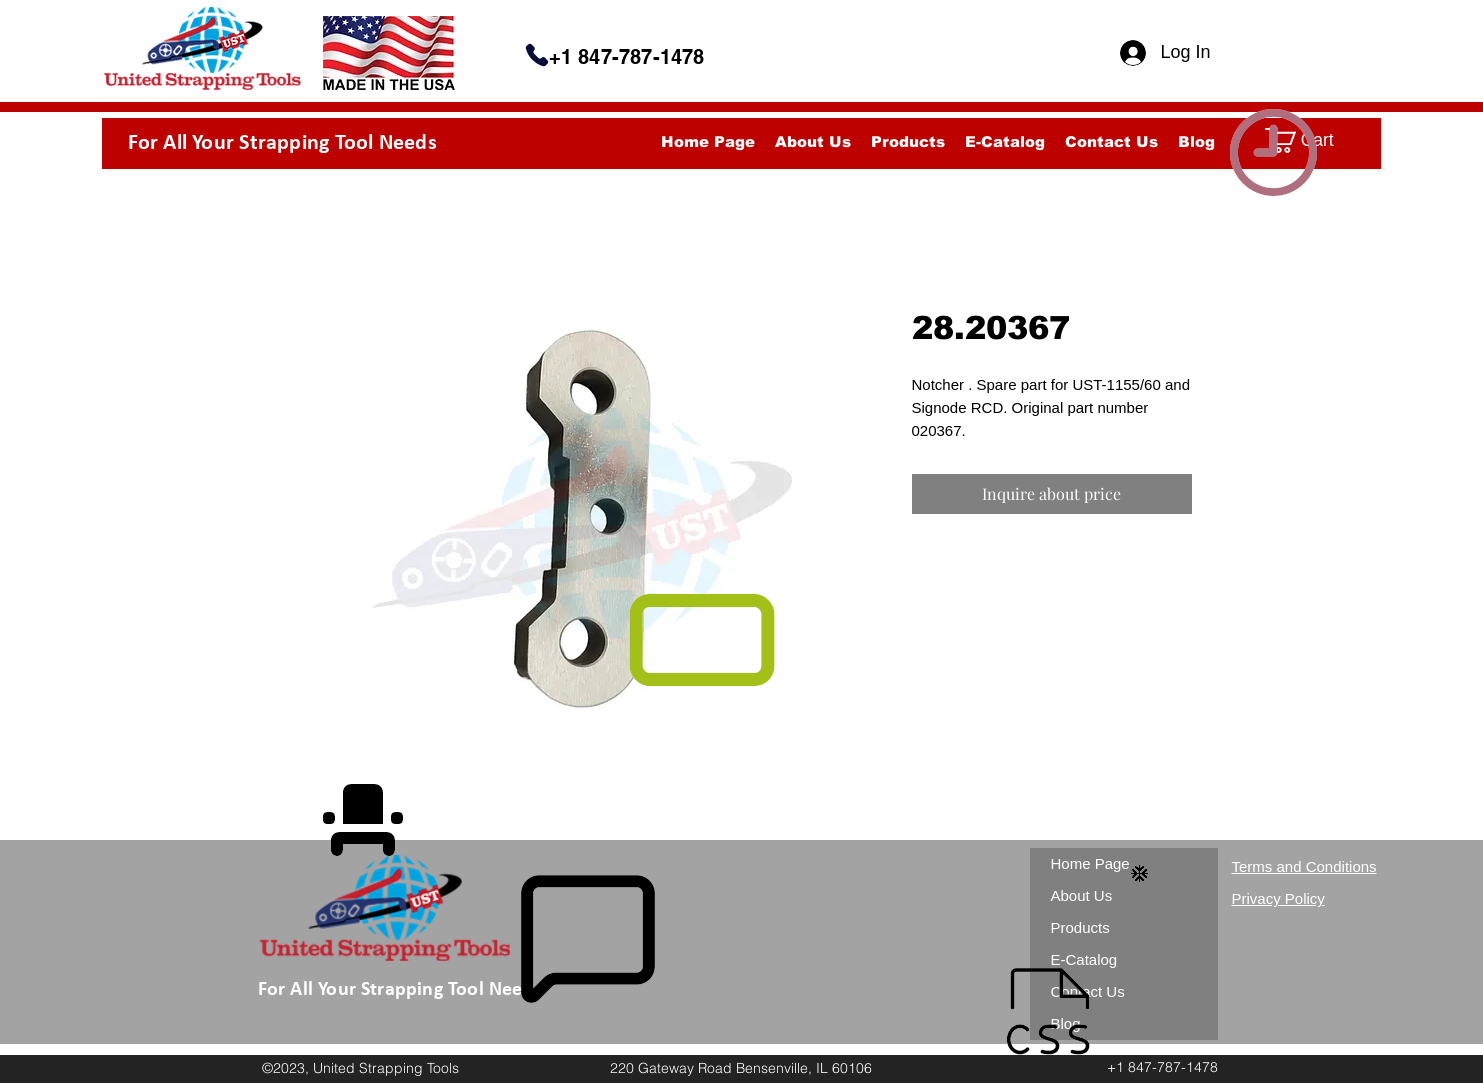 This screenshot has width=1483, height=1083. I want to click on view current time, so click(1273, 152).